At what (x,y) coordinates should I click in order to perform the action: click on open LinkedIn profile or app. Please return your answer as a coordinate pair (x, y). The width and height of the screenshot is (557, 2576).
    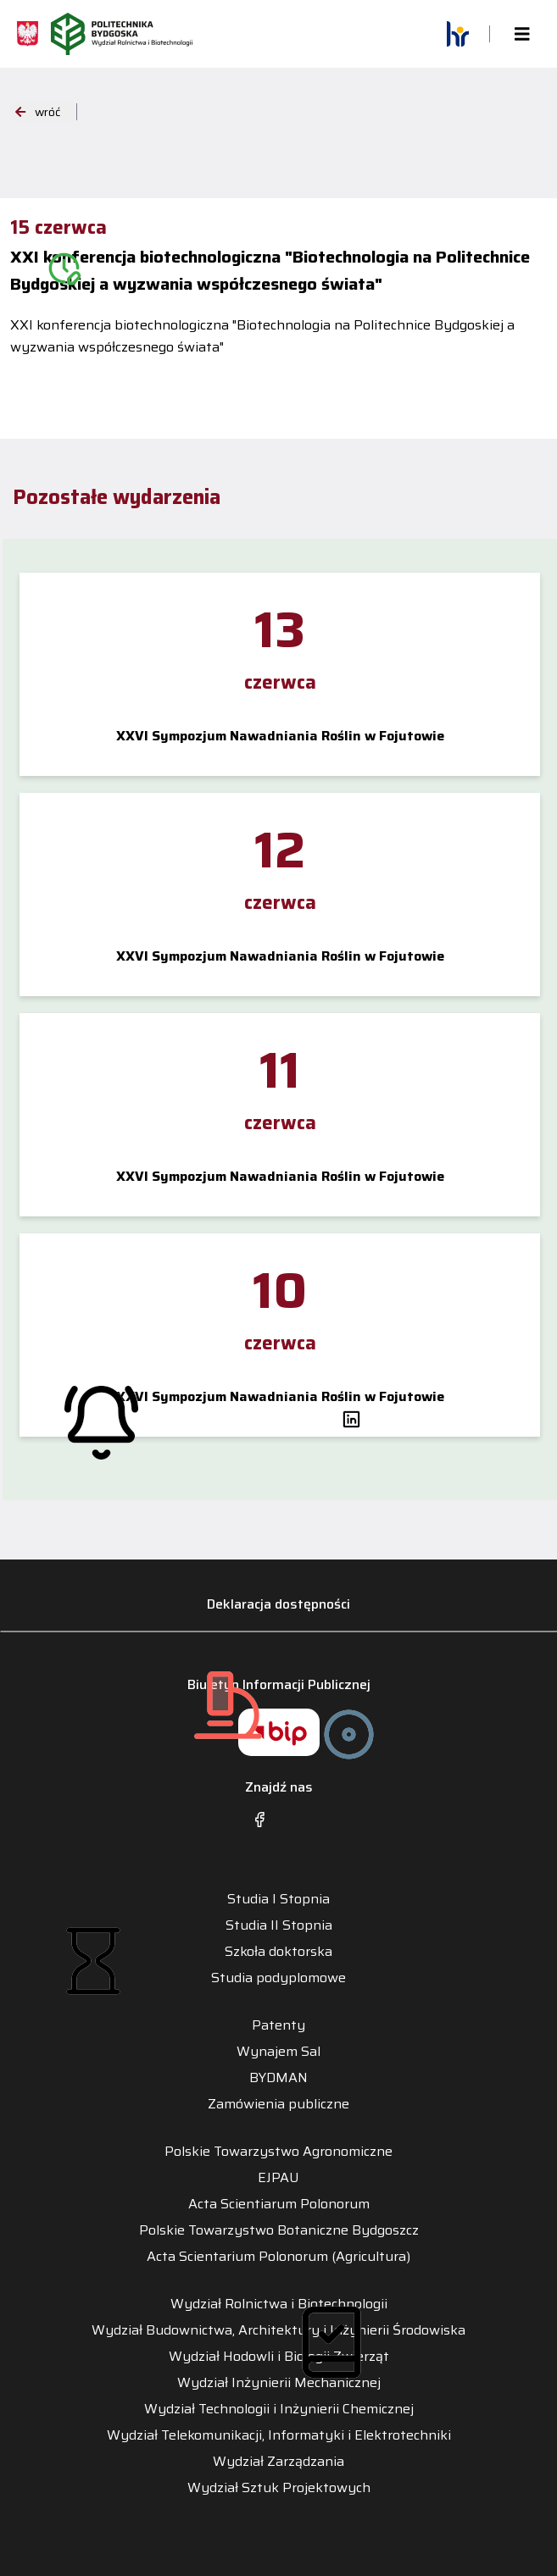
    Looking at the image, I should click on (351, 1419).